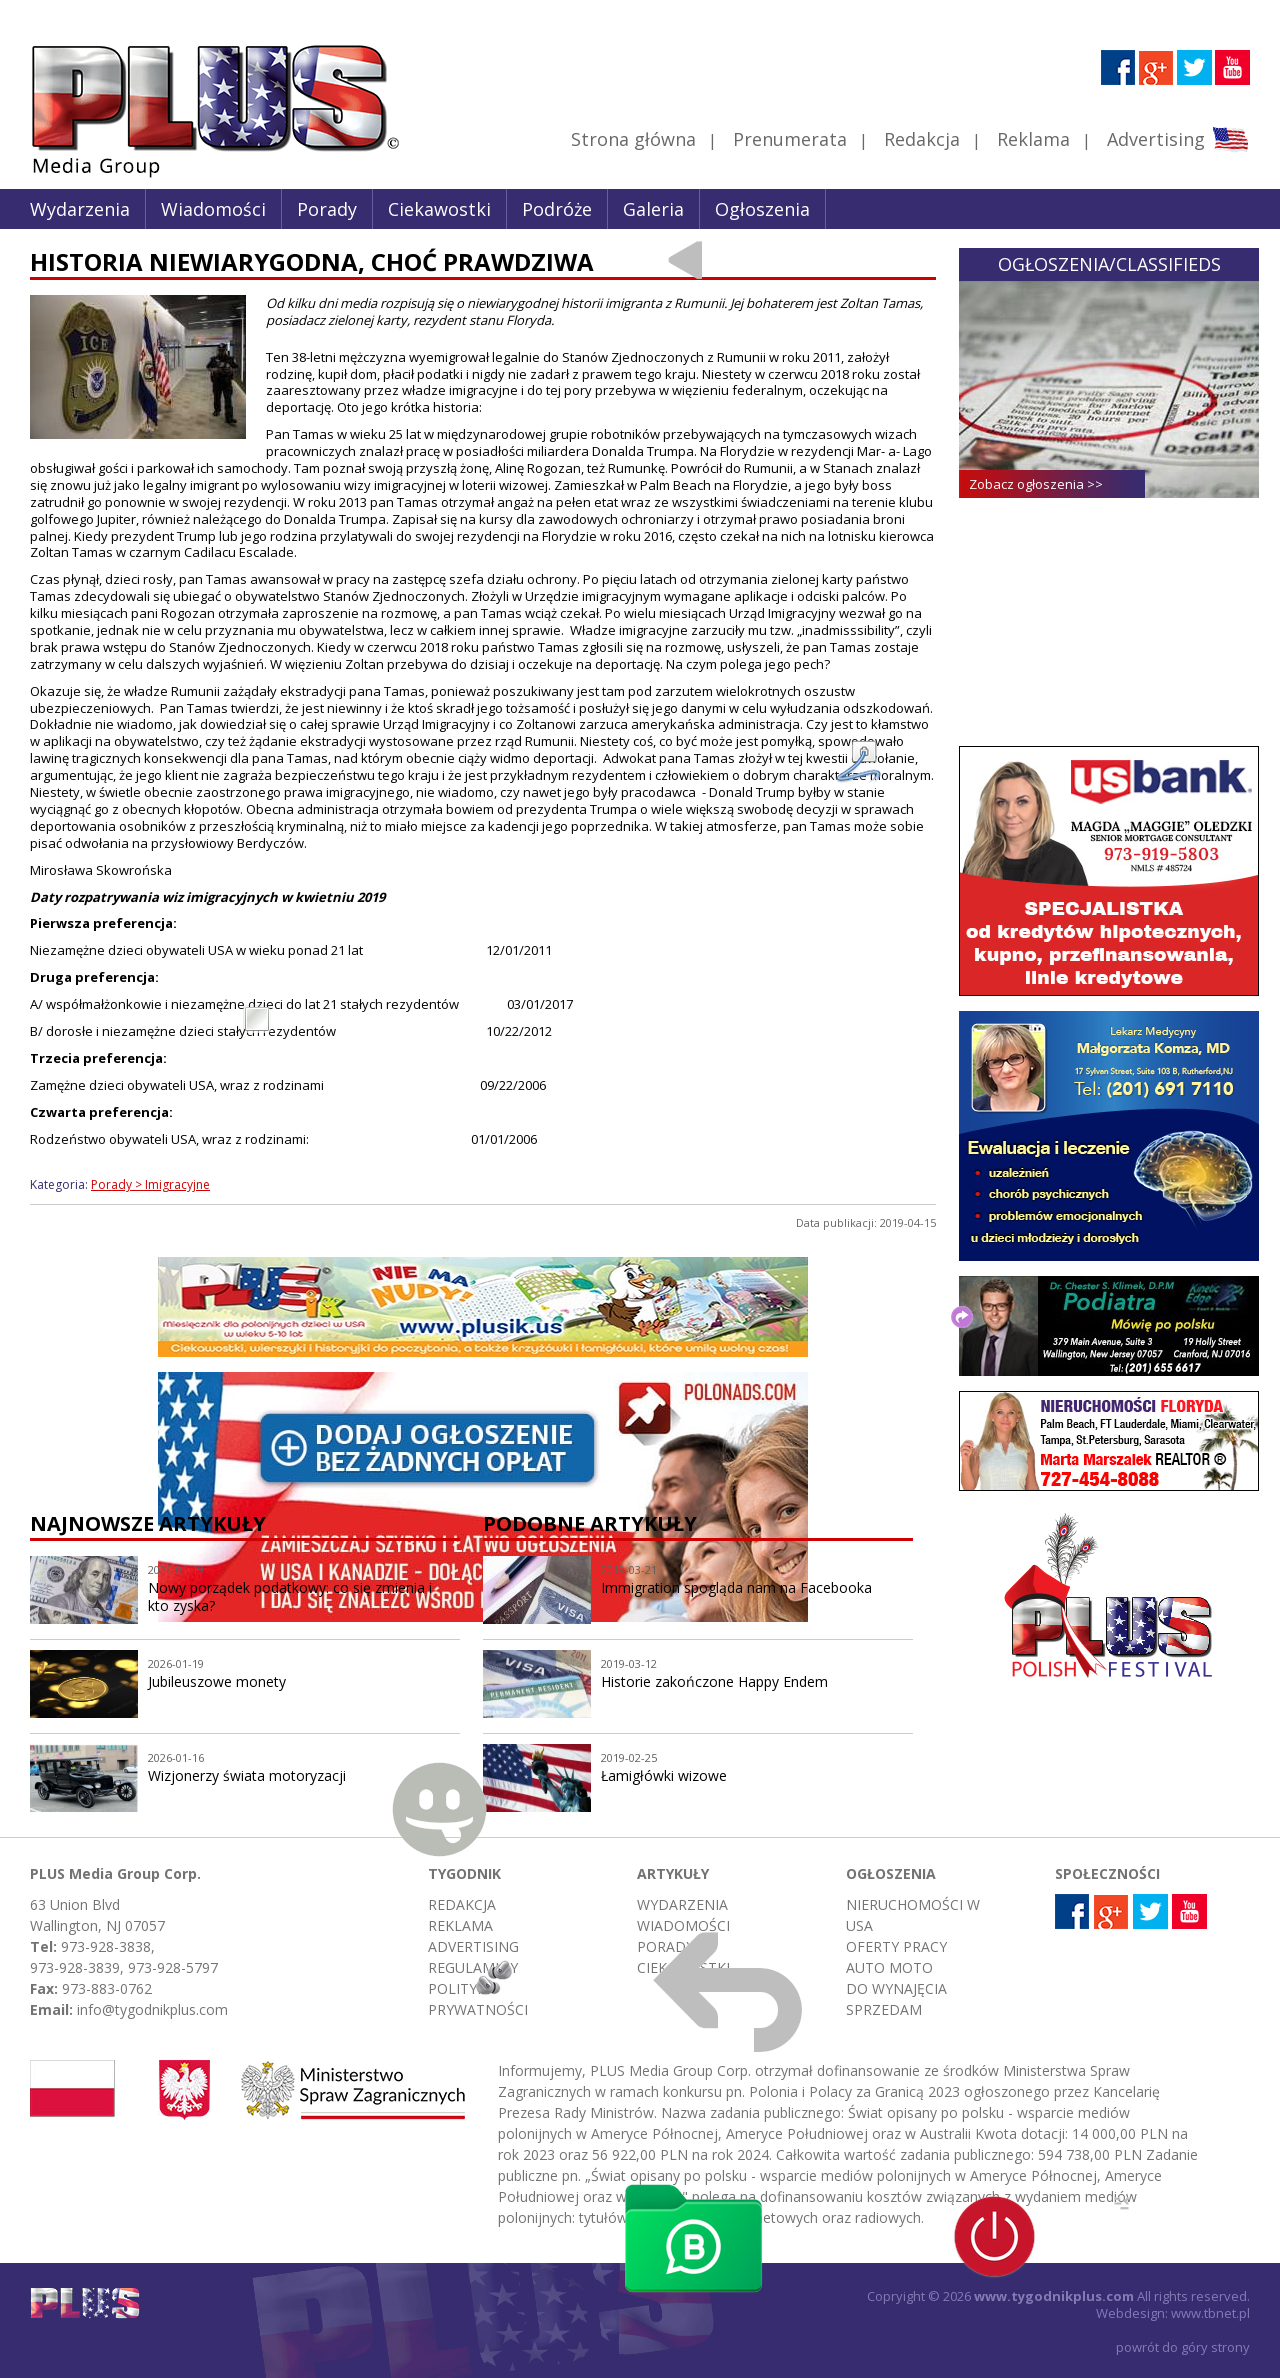 Image resolution: width=1280 pixels, height=2378 pixels. What do you see at coordinates (858, 761) in the screenshot?
I see `connect to a wired ethernet network` at bounding box center [858, 761].